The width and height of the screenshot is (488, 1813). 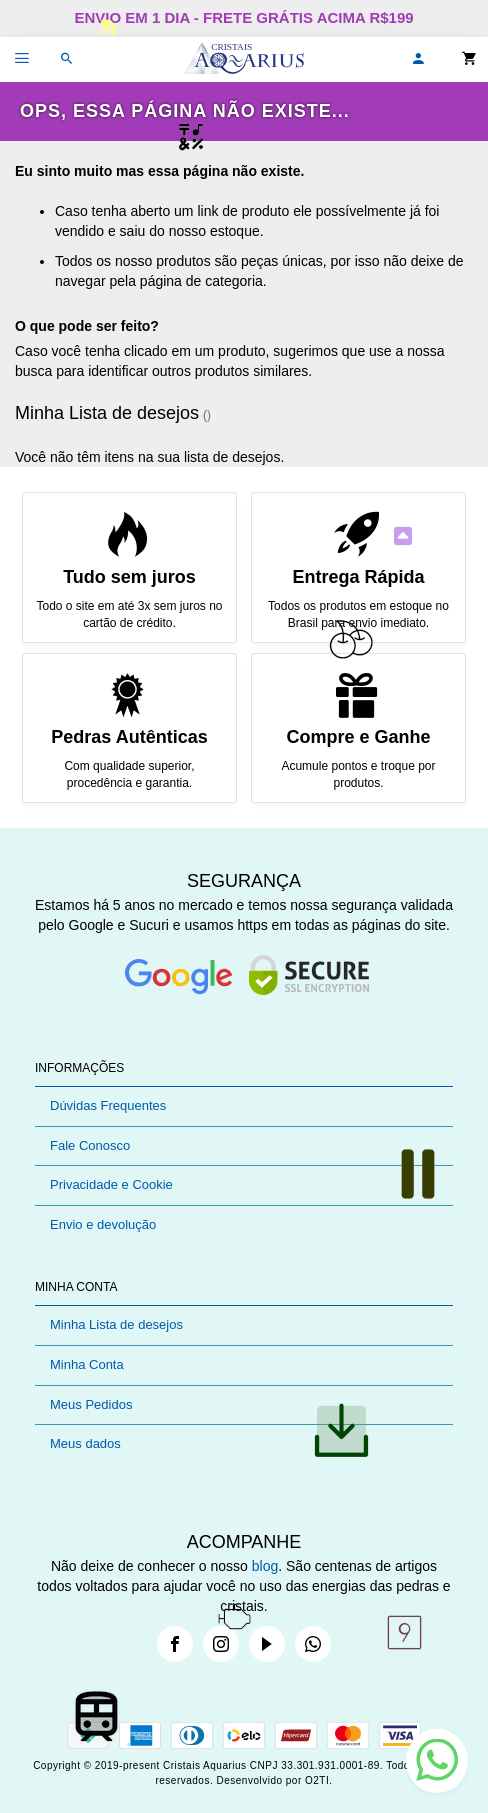 What do you see at coordinates (341, 1432) in the screenshot?
I see `download a file to your device` at bounding box center [341, 1432].